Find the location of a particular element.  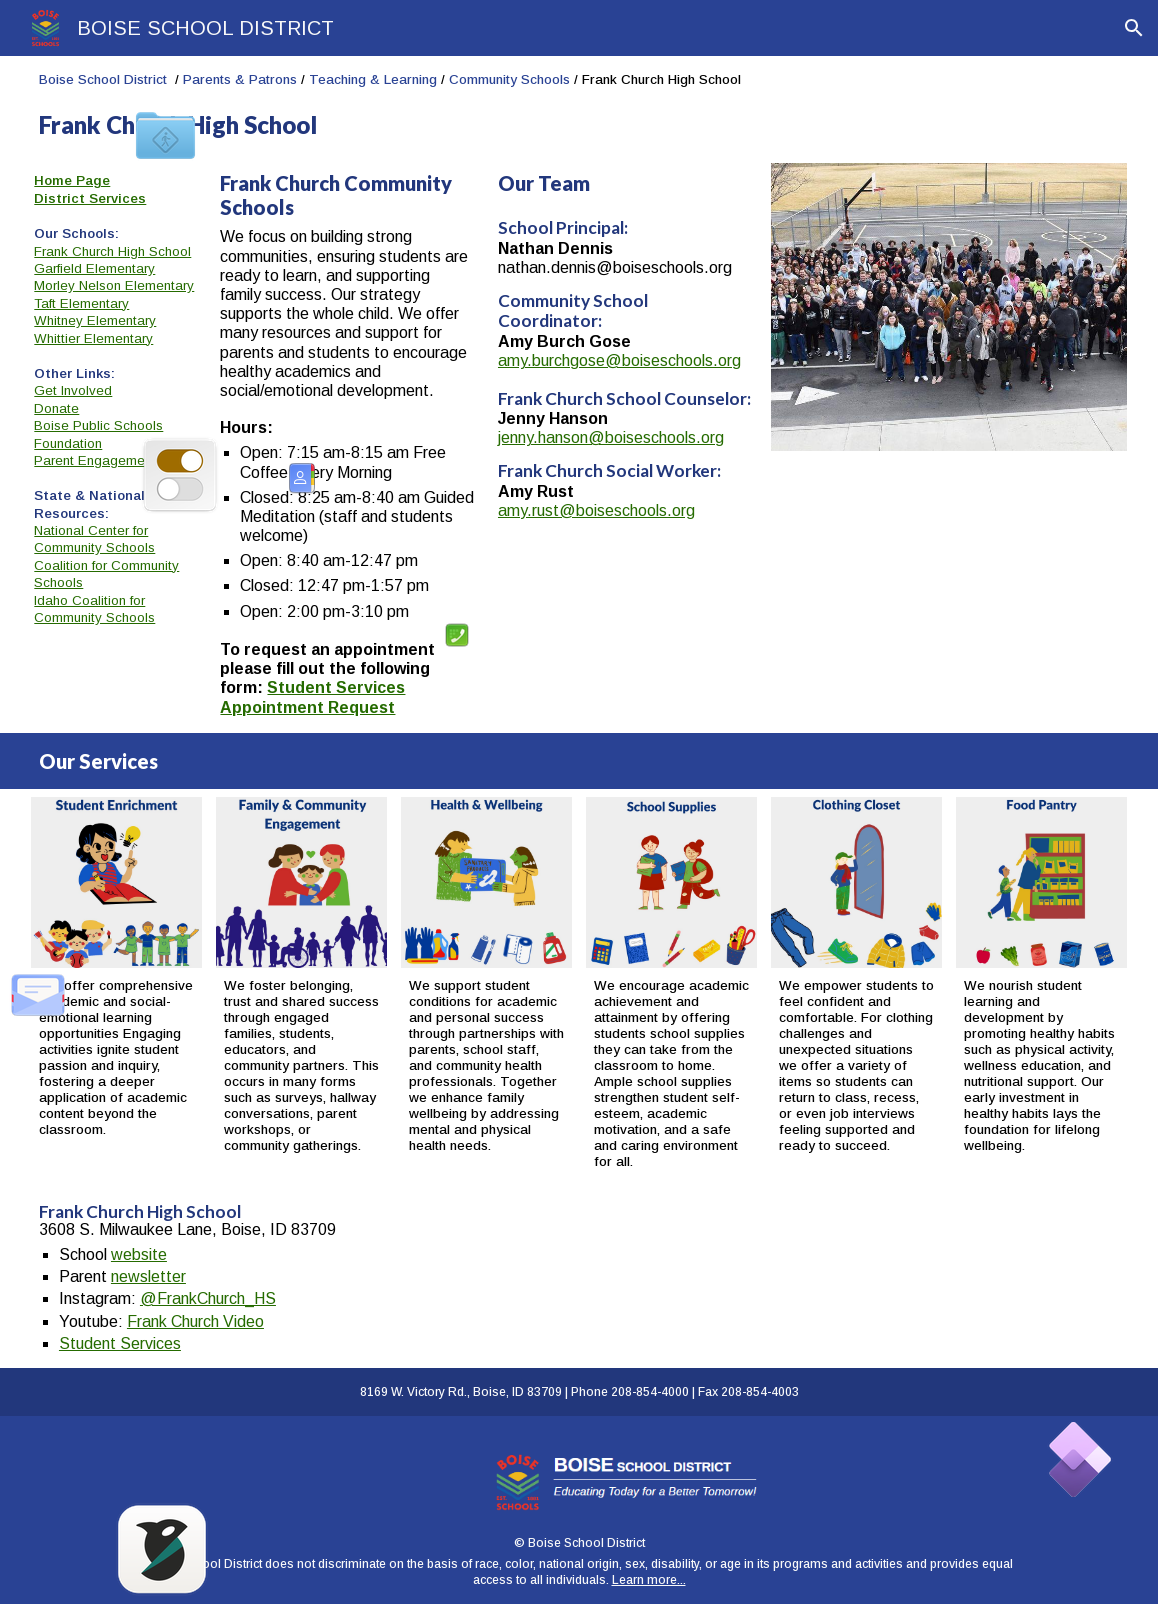

open microsoft power apps operations is located at coordinates (1078, 1459).